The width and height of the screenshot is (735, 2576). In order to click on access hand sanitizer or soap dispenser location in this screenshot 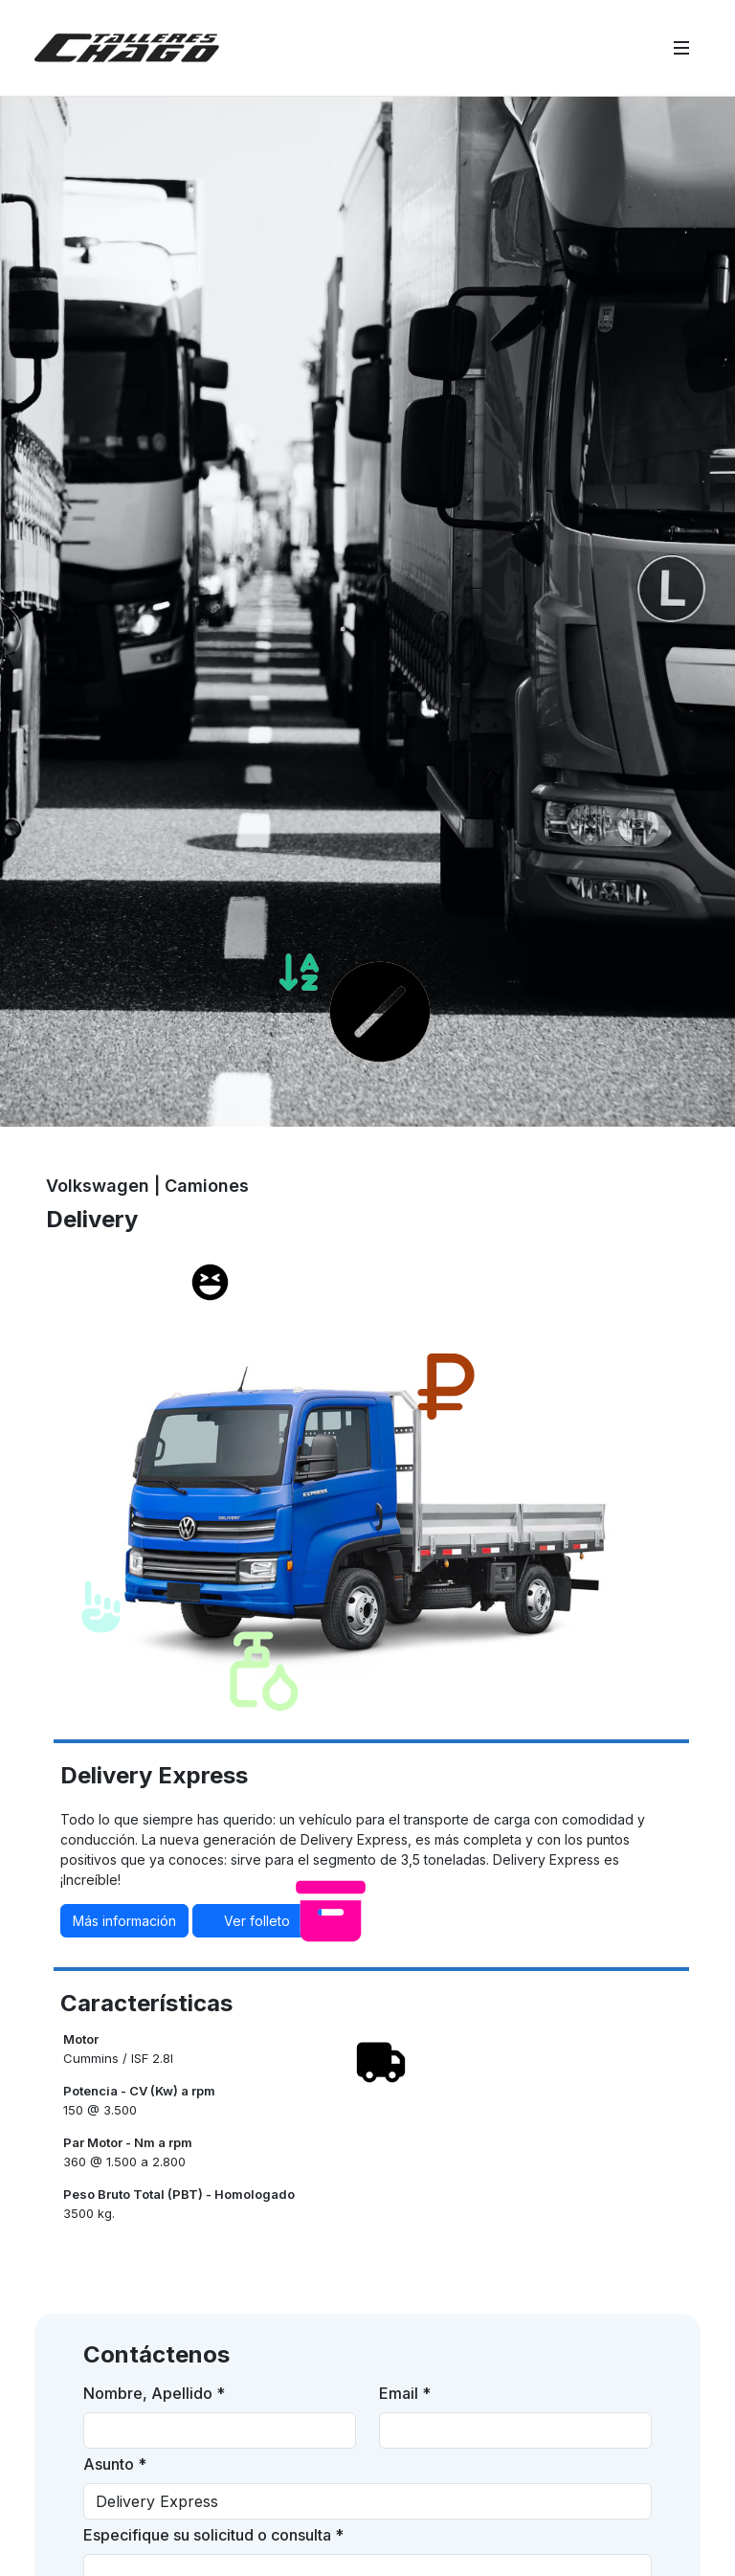, I will do `click(262, 1671)`.